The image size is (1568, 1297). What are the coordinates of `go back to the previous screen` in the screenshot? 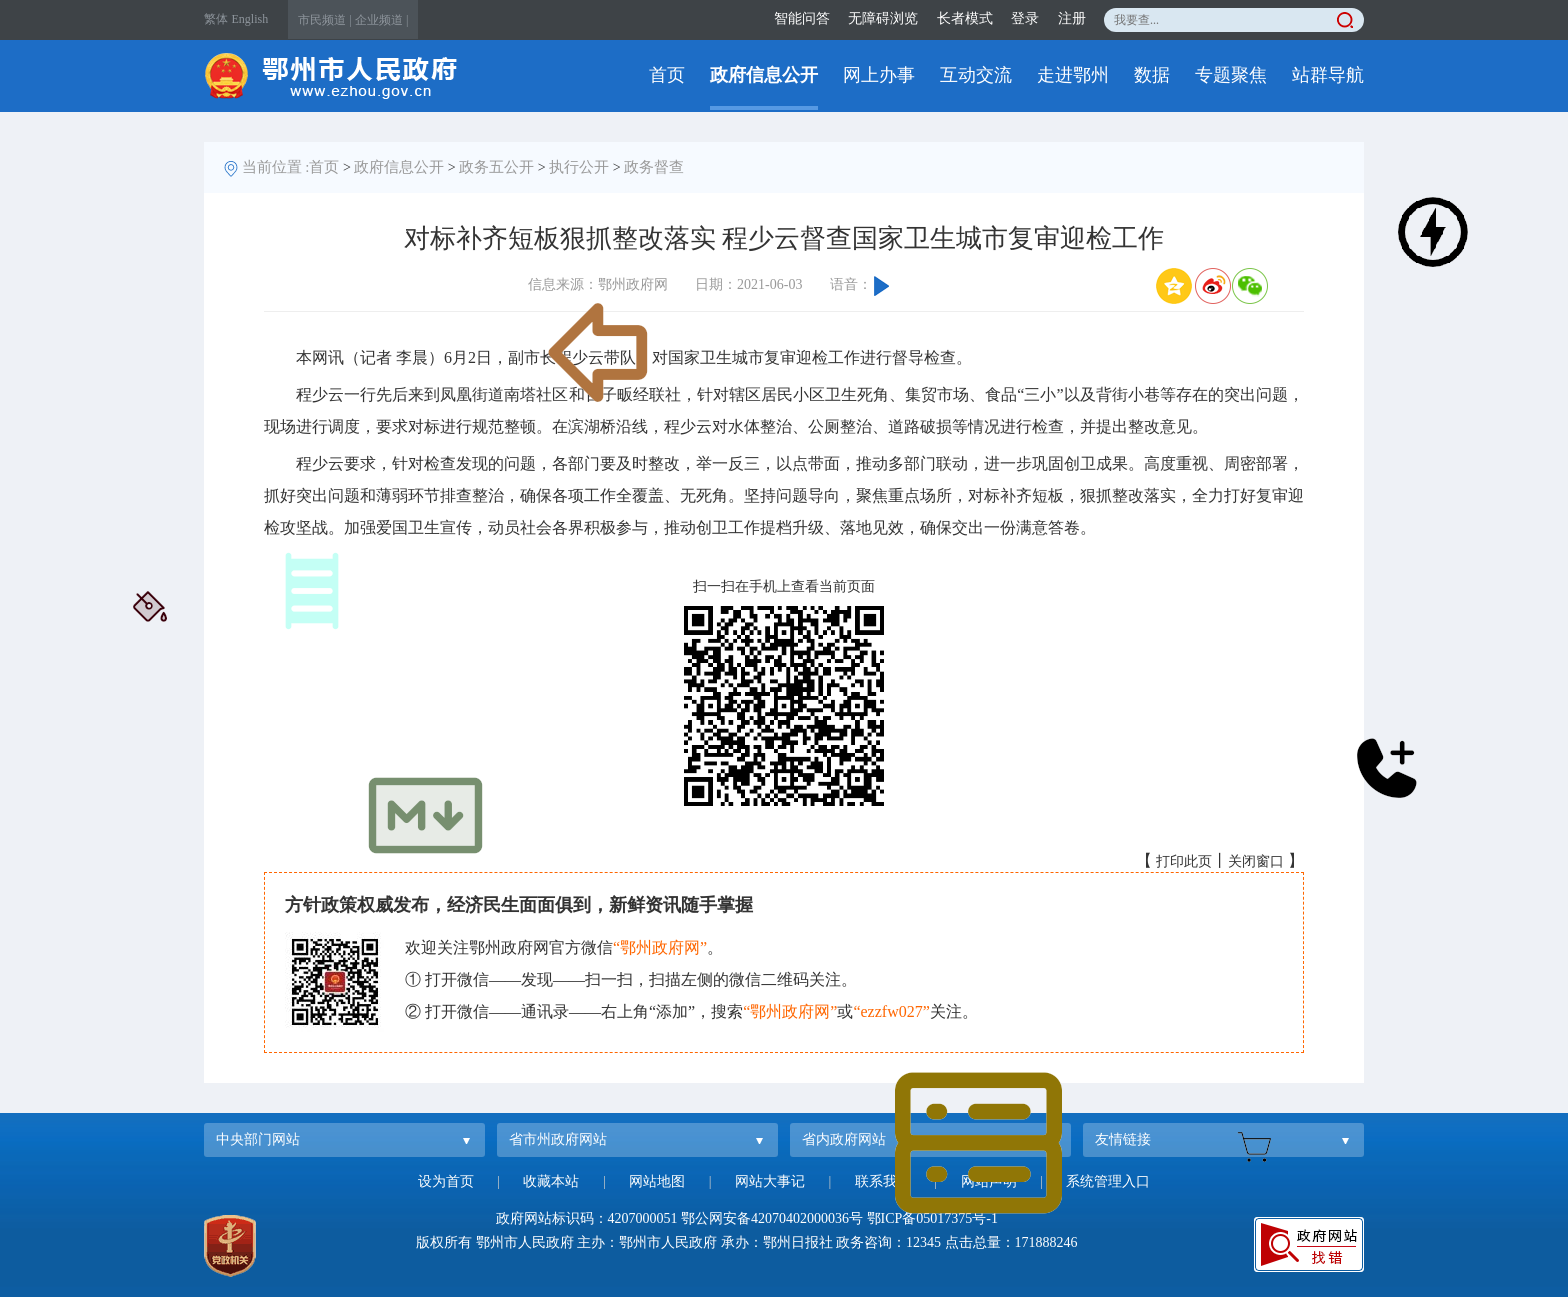 It's located at (601, 352).